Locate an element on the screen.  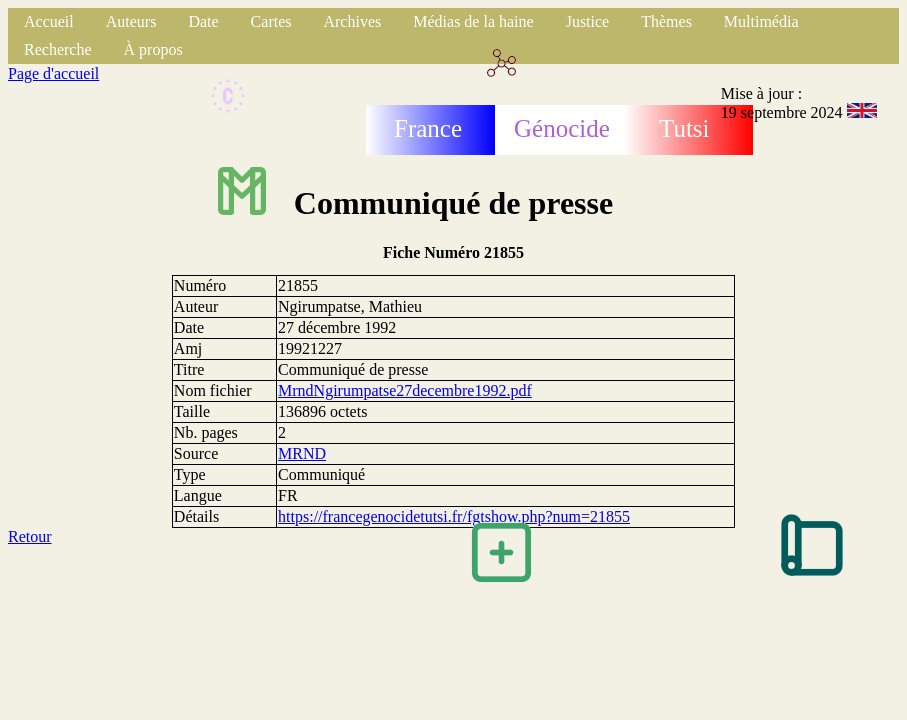
open Gmail app is located at coordinates (242, 191).